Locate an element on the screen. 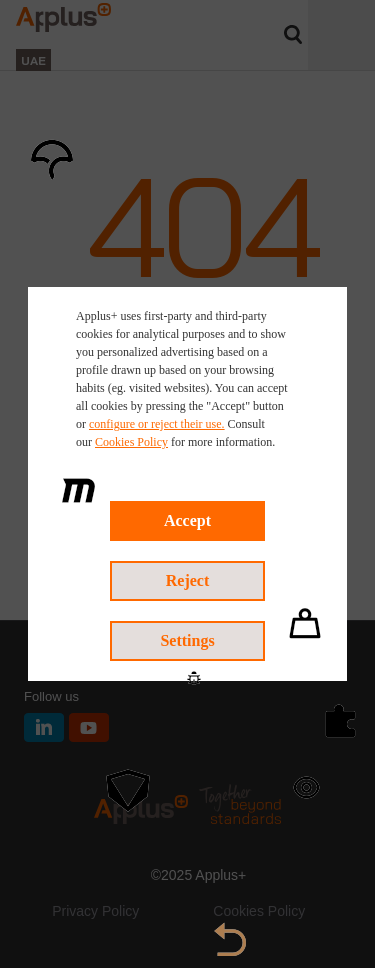 This screenshot has width=375, height=968. openbase logo is located at coordinates (128, 789).